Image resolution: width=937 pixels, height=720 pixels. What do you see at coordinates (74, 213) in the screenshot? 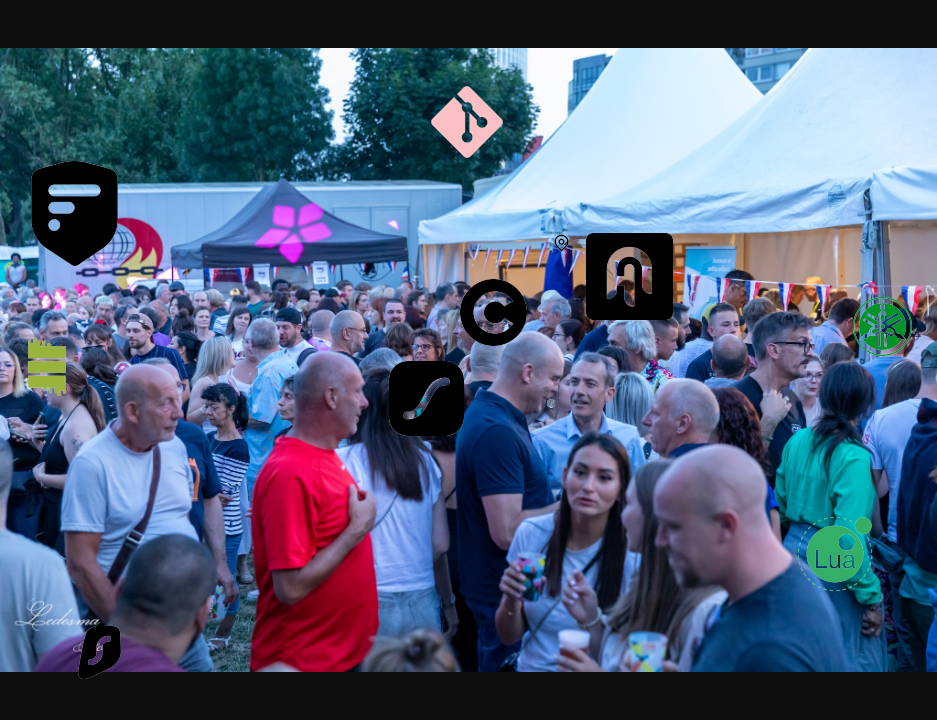
I see `open 2FAS authenticator app` at bounding box center [74, 213].